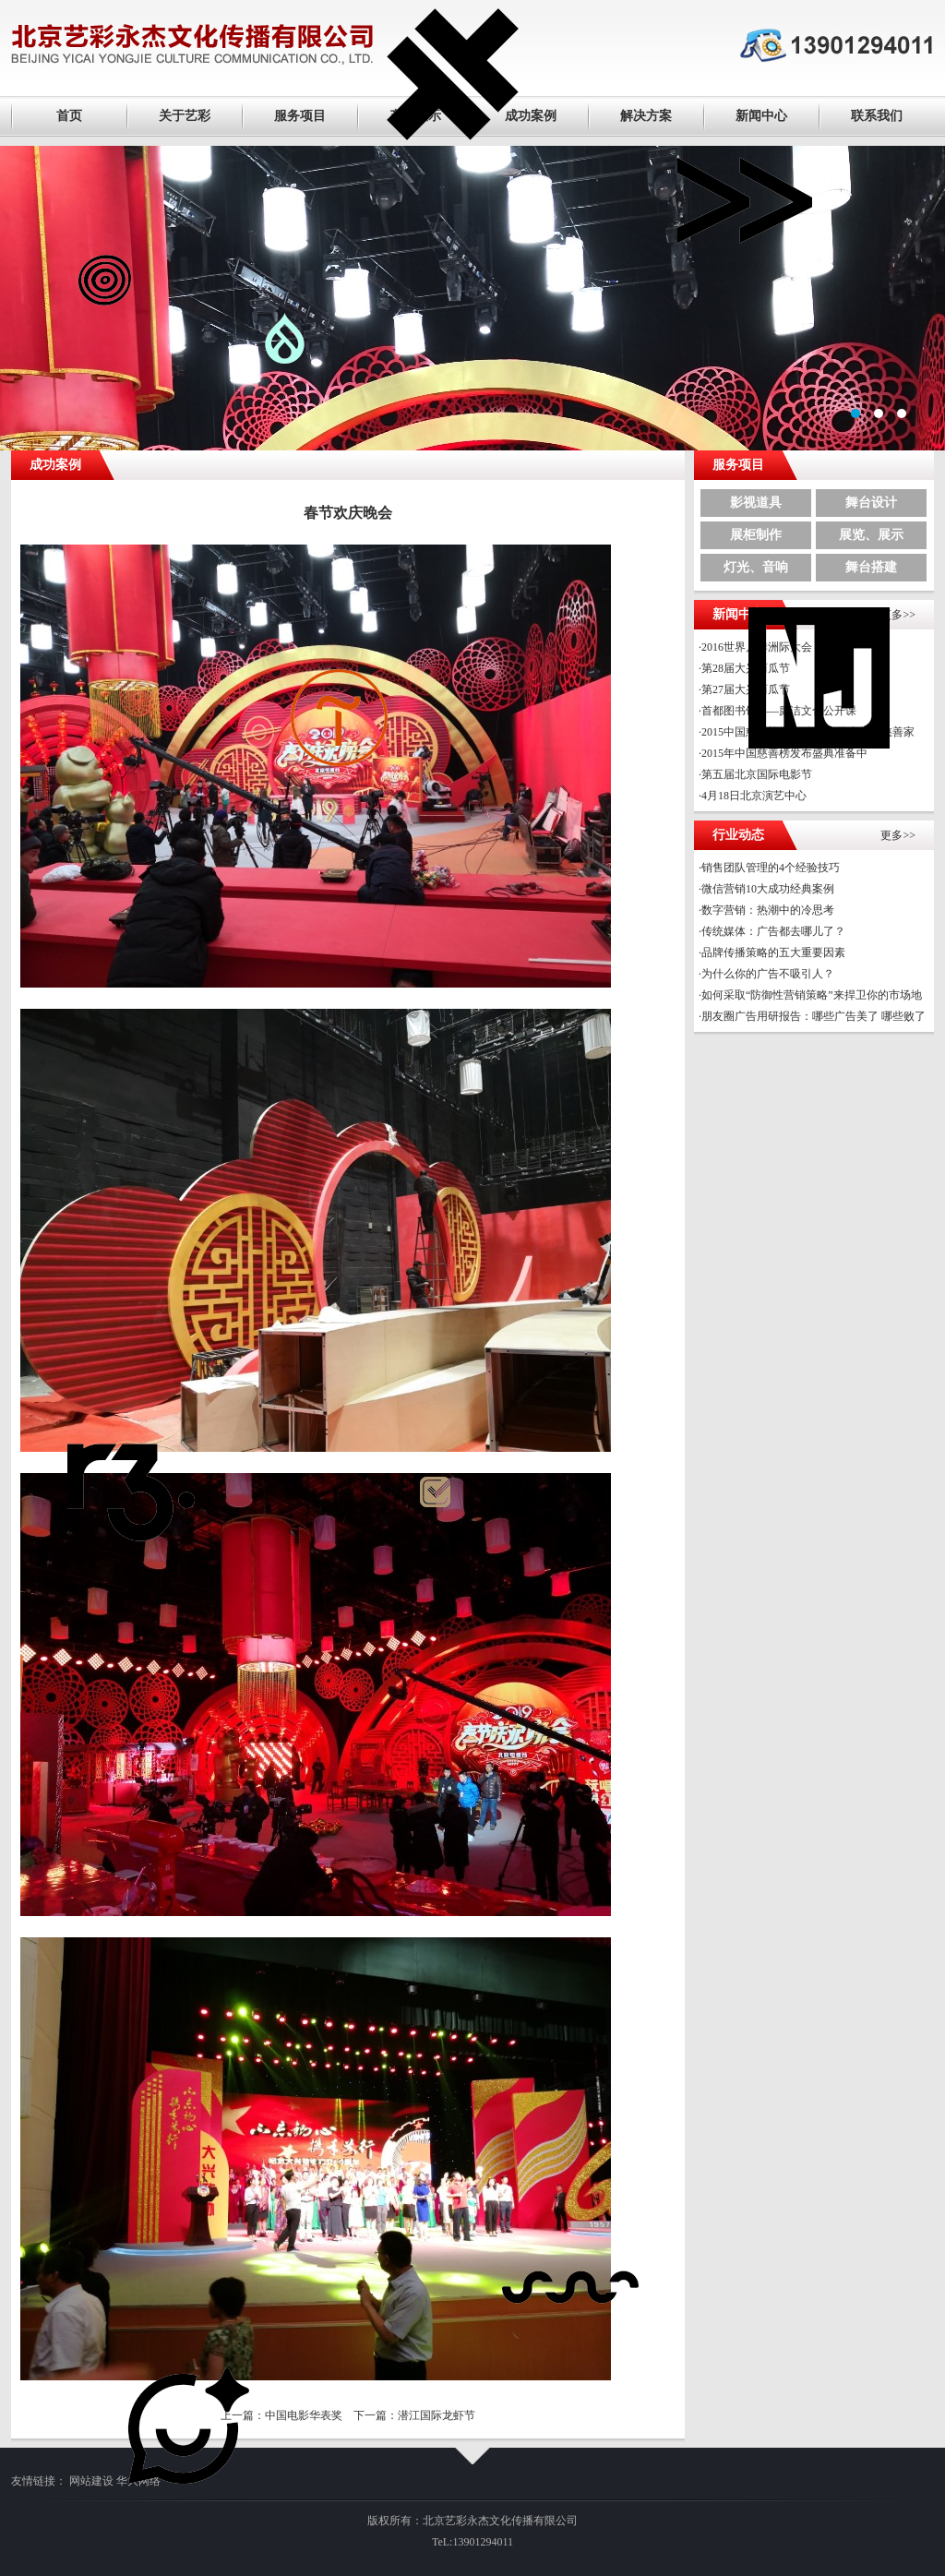 Image resolution: width=945 pixels, height=2576 pixels. I want to click on nunjucks templating engine logo, so click(819, 677).